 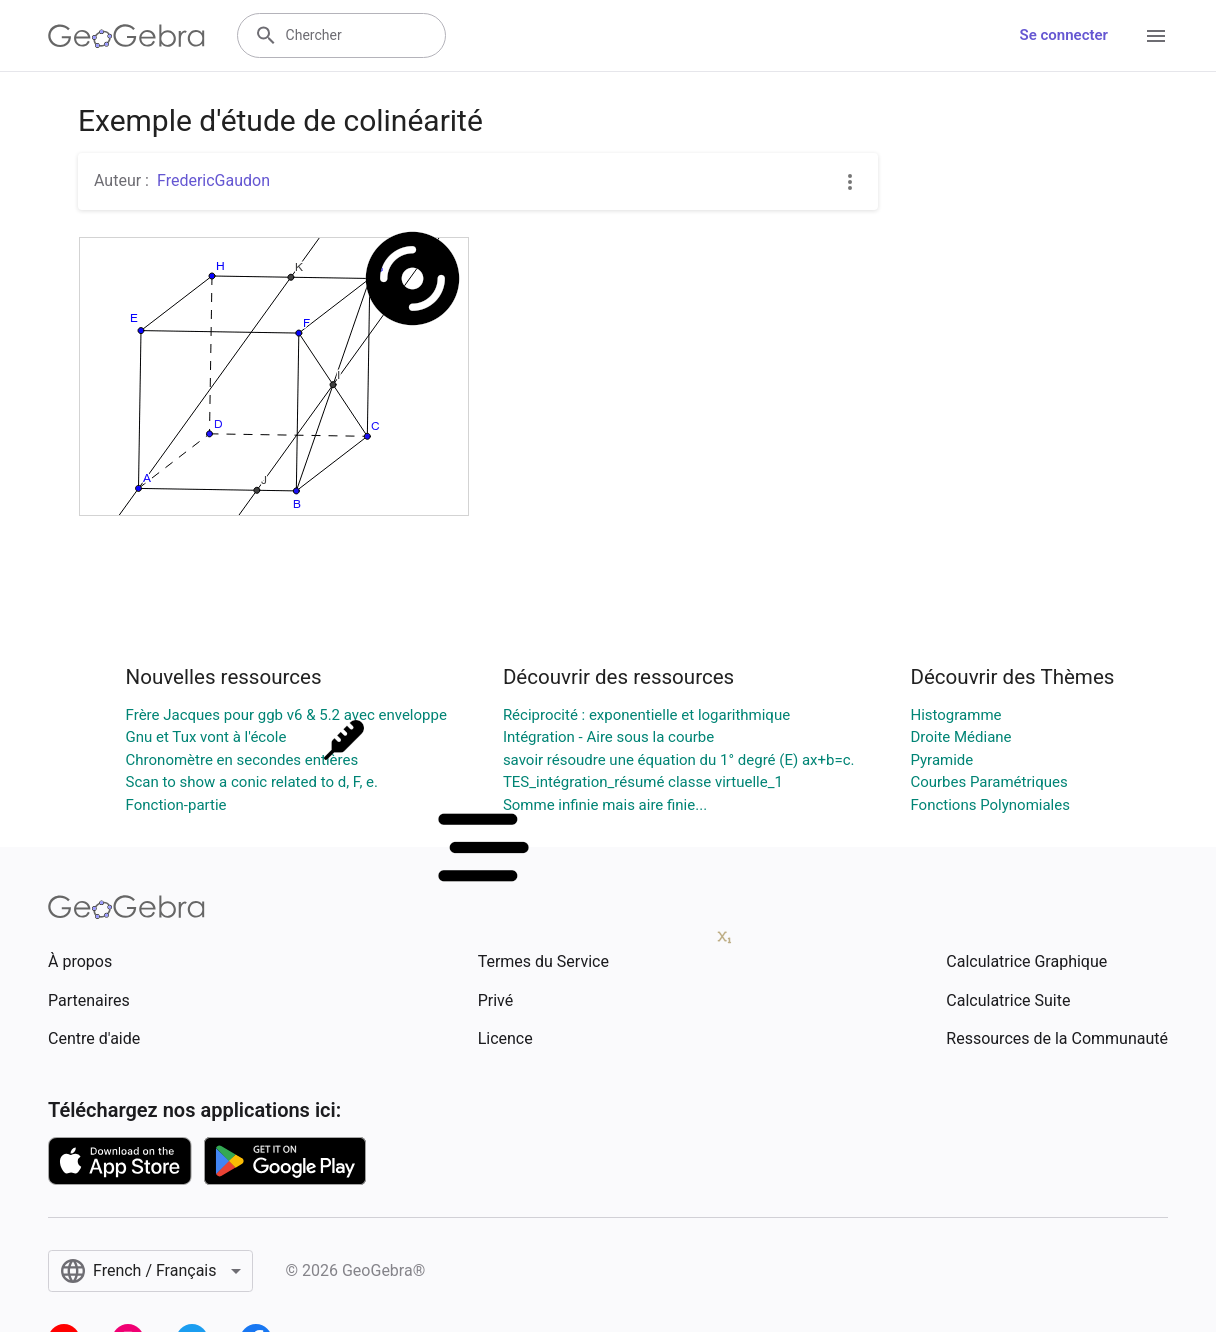 I want to click on access live stream or feed, so click(x=483, y=847).